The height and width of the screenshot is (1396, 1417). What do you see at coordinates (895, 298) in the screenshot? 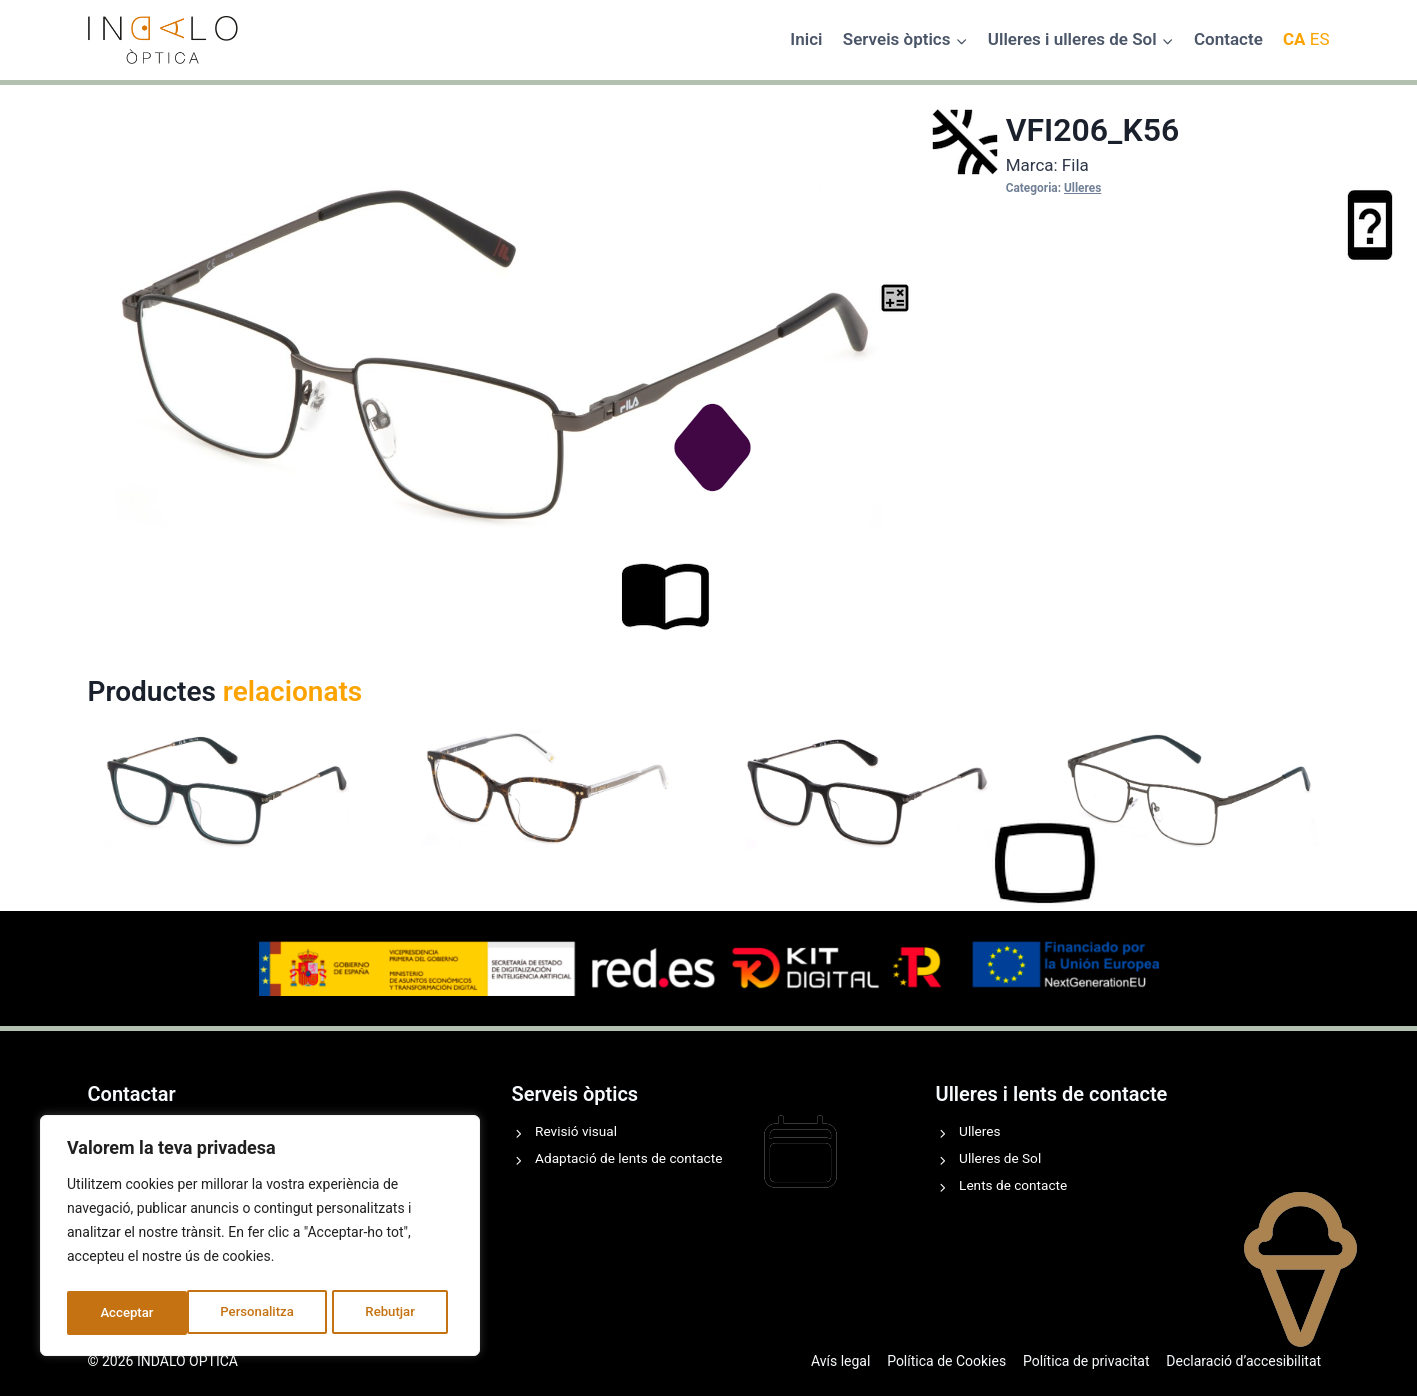
I see `open calculator tool` at bounding box center [895, 298].